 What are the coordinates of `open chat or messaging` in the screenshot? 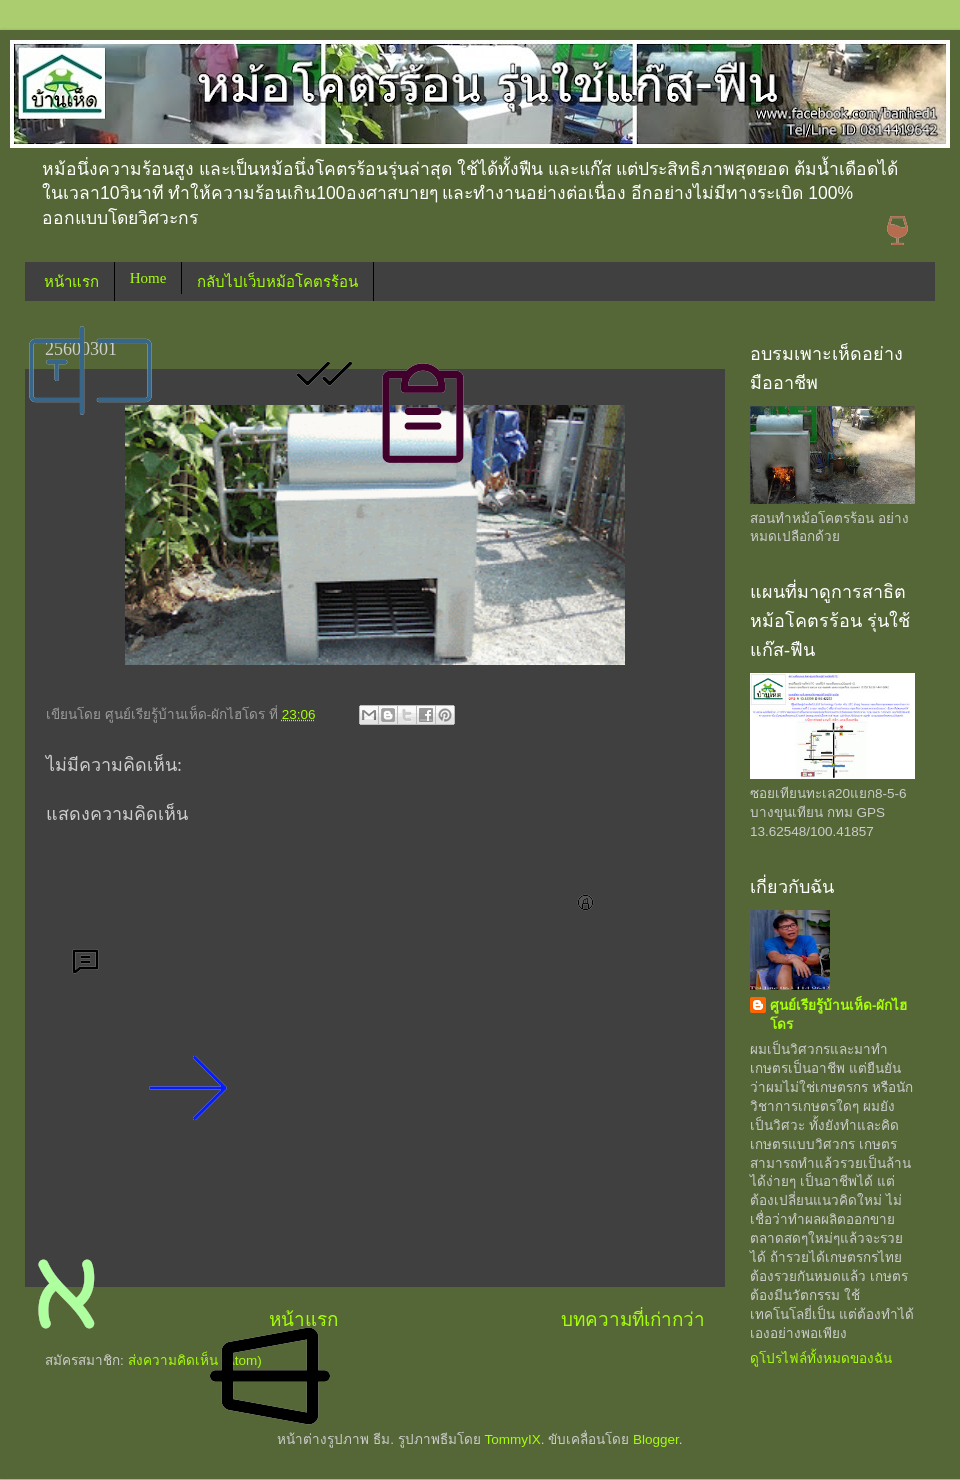 It's located at (85, 959).